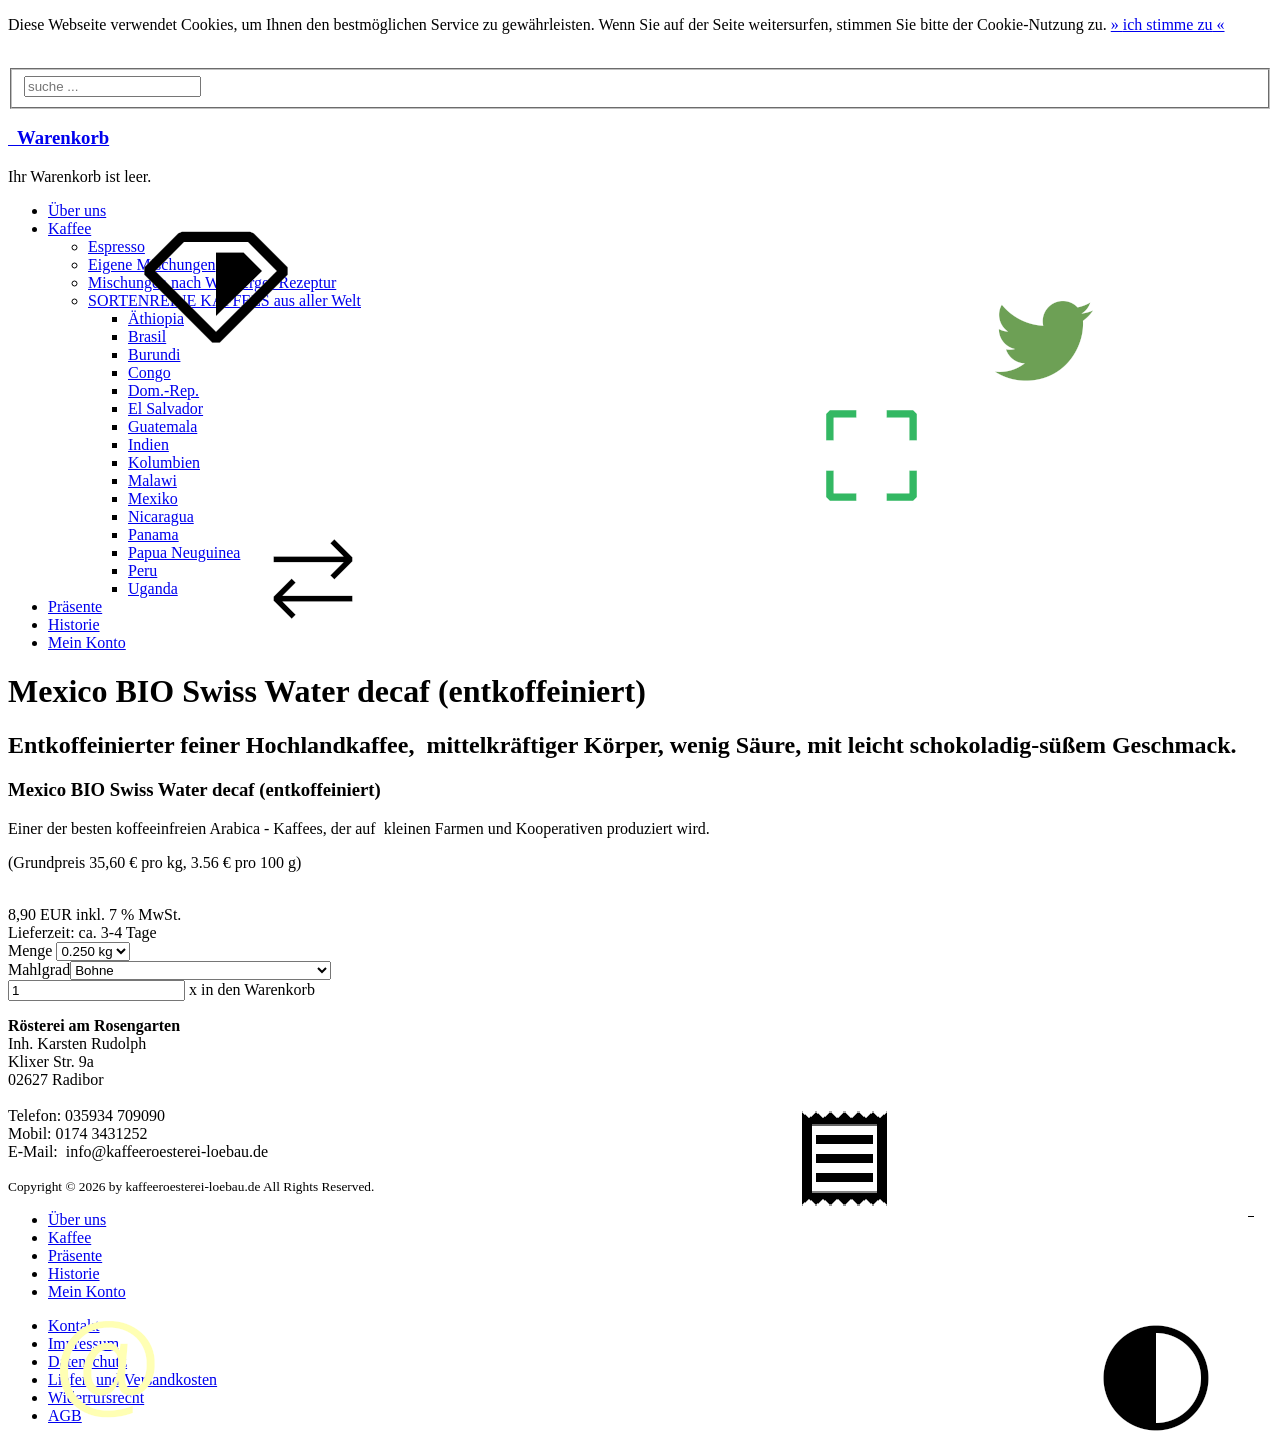 The image size is (1280, 1441). Describe the element at coordinates (105, 1366) in the screenshot. I see `mention a user in a comment or message` at that location.